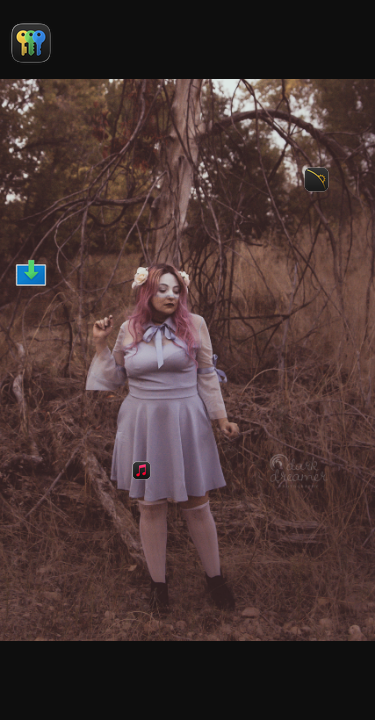  Describe the element at coordinates (31, 43) in the screenshot. I see `open the passwords app` at that location.